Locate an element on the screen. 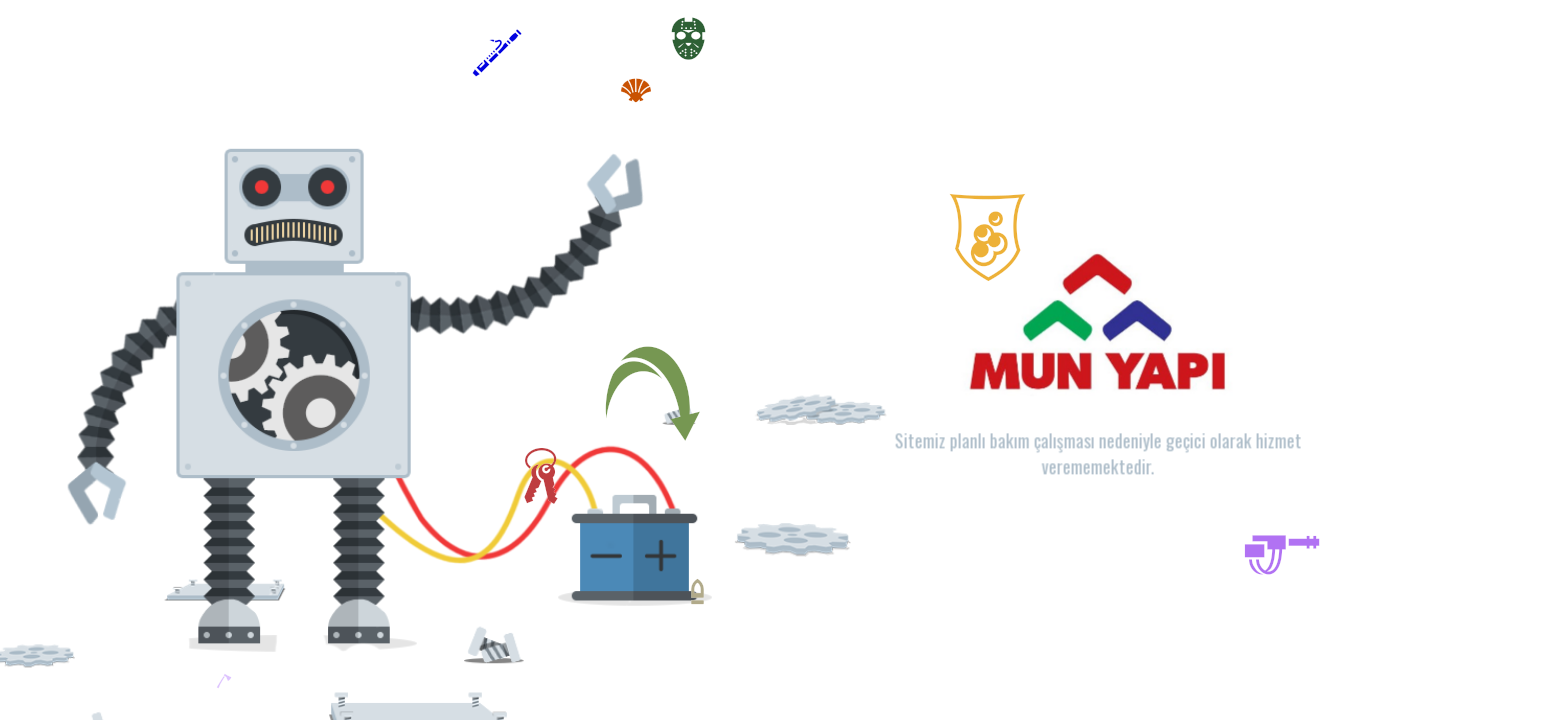 Image resolution: width=1568 pixels, height=720 pixels. equip hatchet tool or weapon is located at coordinates (224, 681).